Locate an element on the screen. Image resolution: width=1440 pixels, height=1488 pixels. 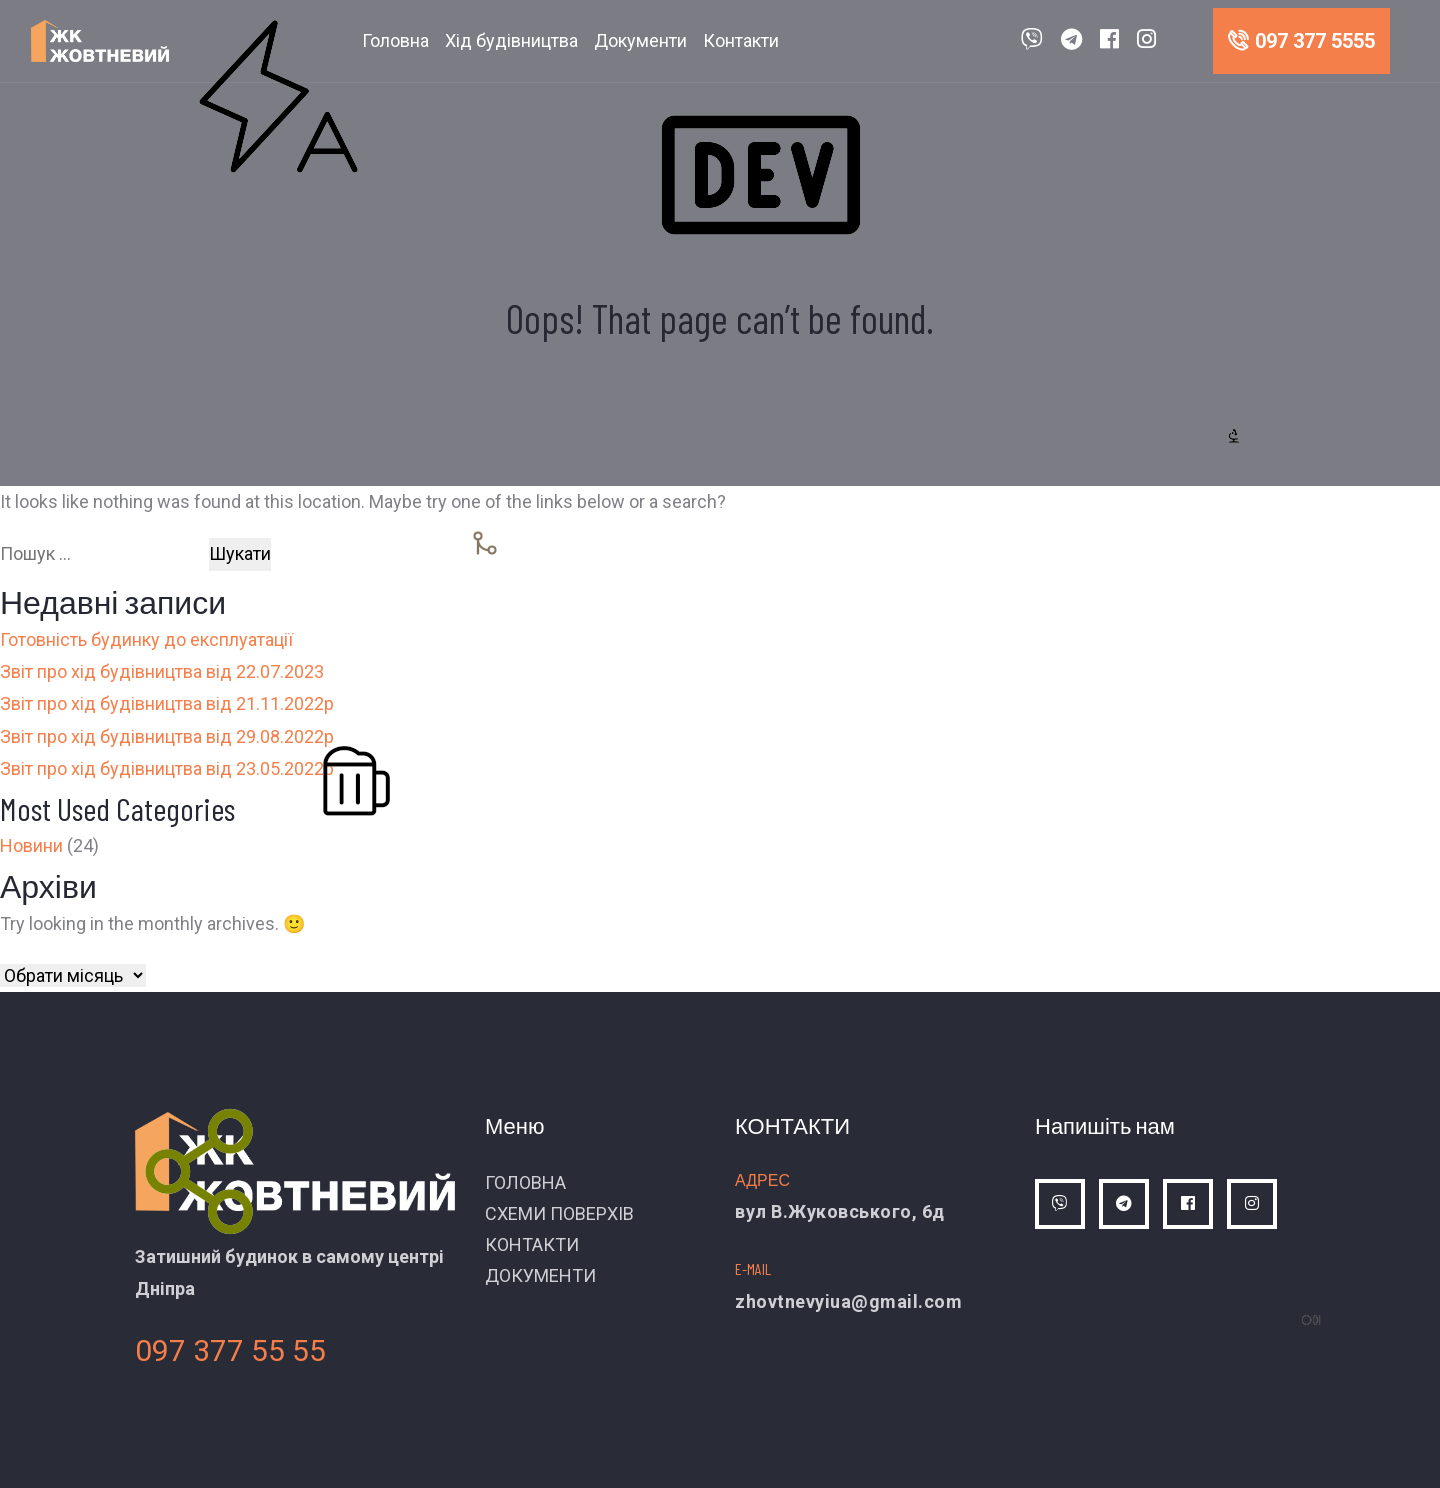
merge branches in version control is located at coordinates (485, 543).